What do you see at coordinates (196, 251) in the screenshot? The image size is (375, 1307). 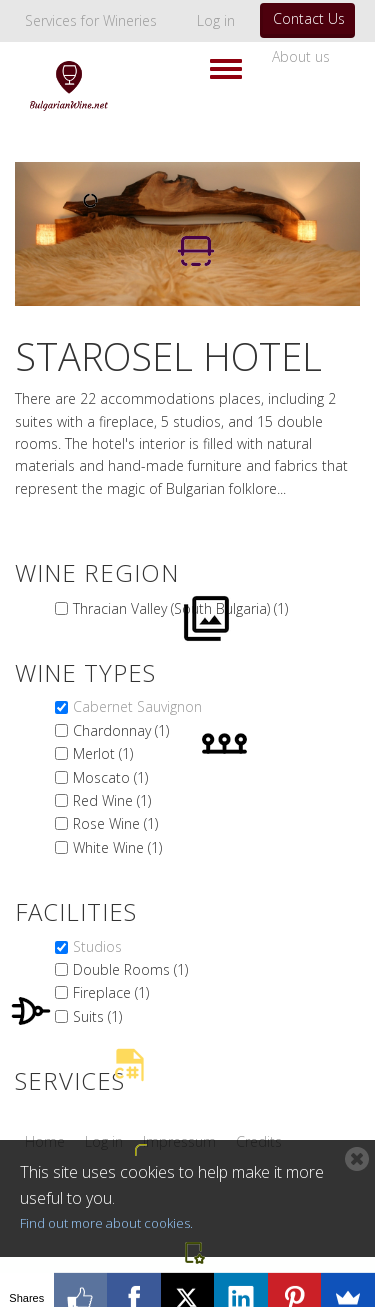 I see `toggle horizontal layout or orientation` at bounding box center [196, 251].